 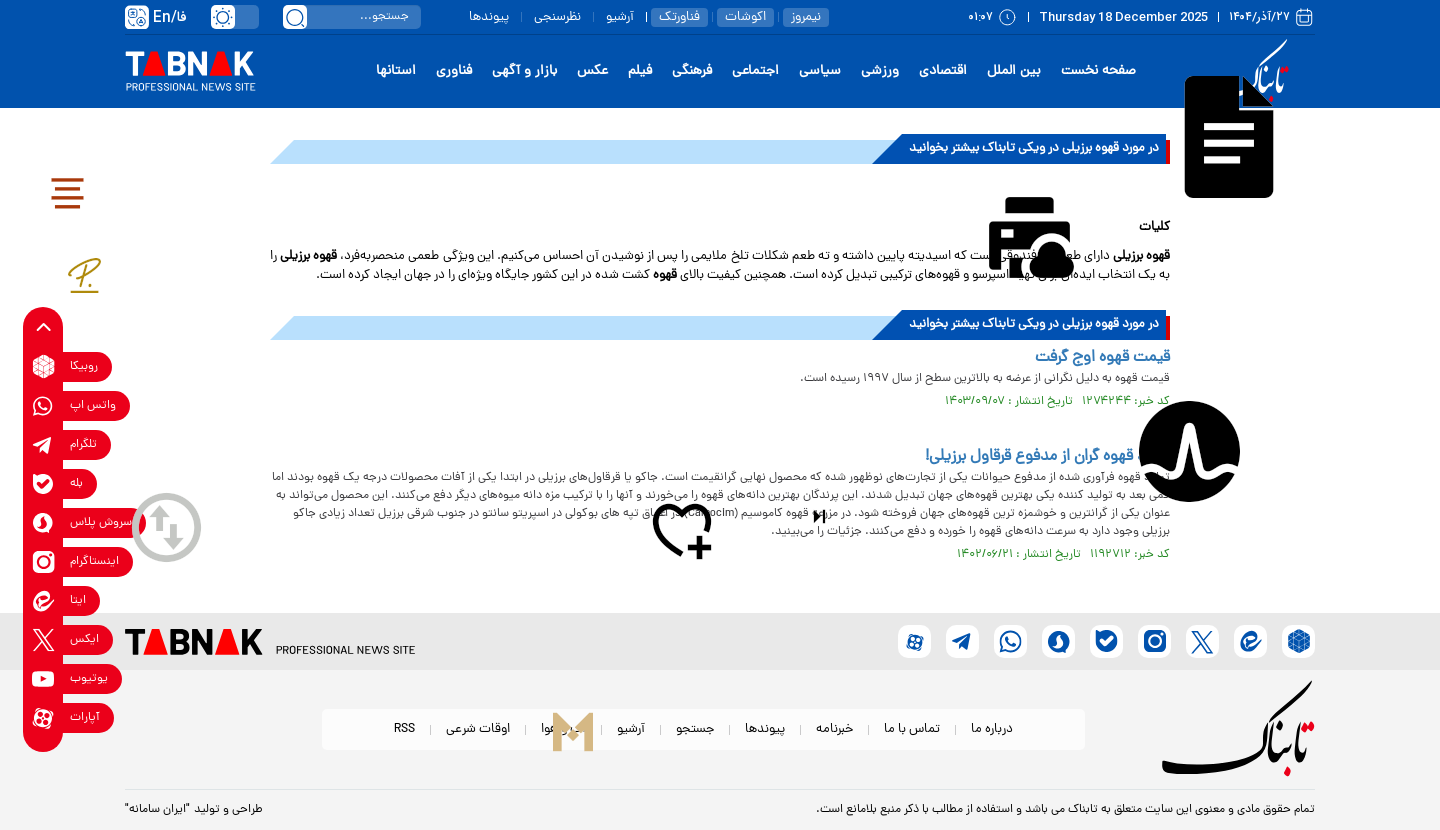 I want to click on broadcom company logo, so click(x=1189, y=451).